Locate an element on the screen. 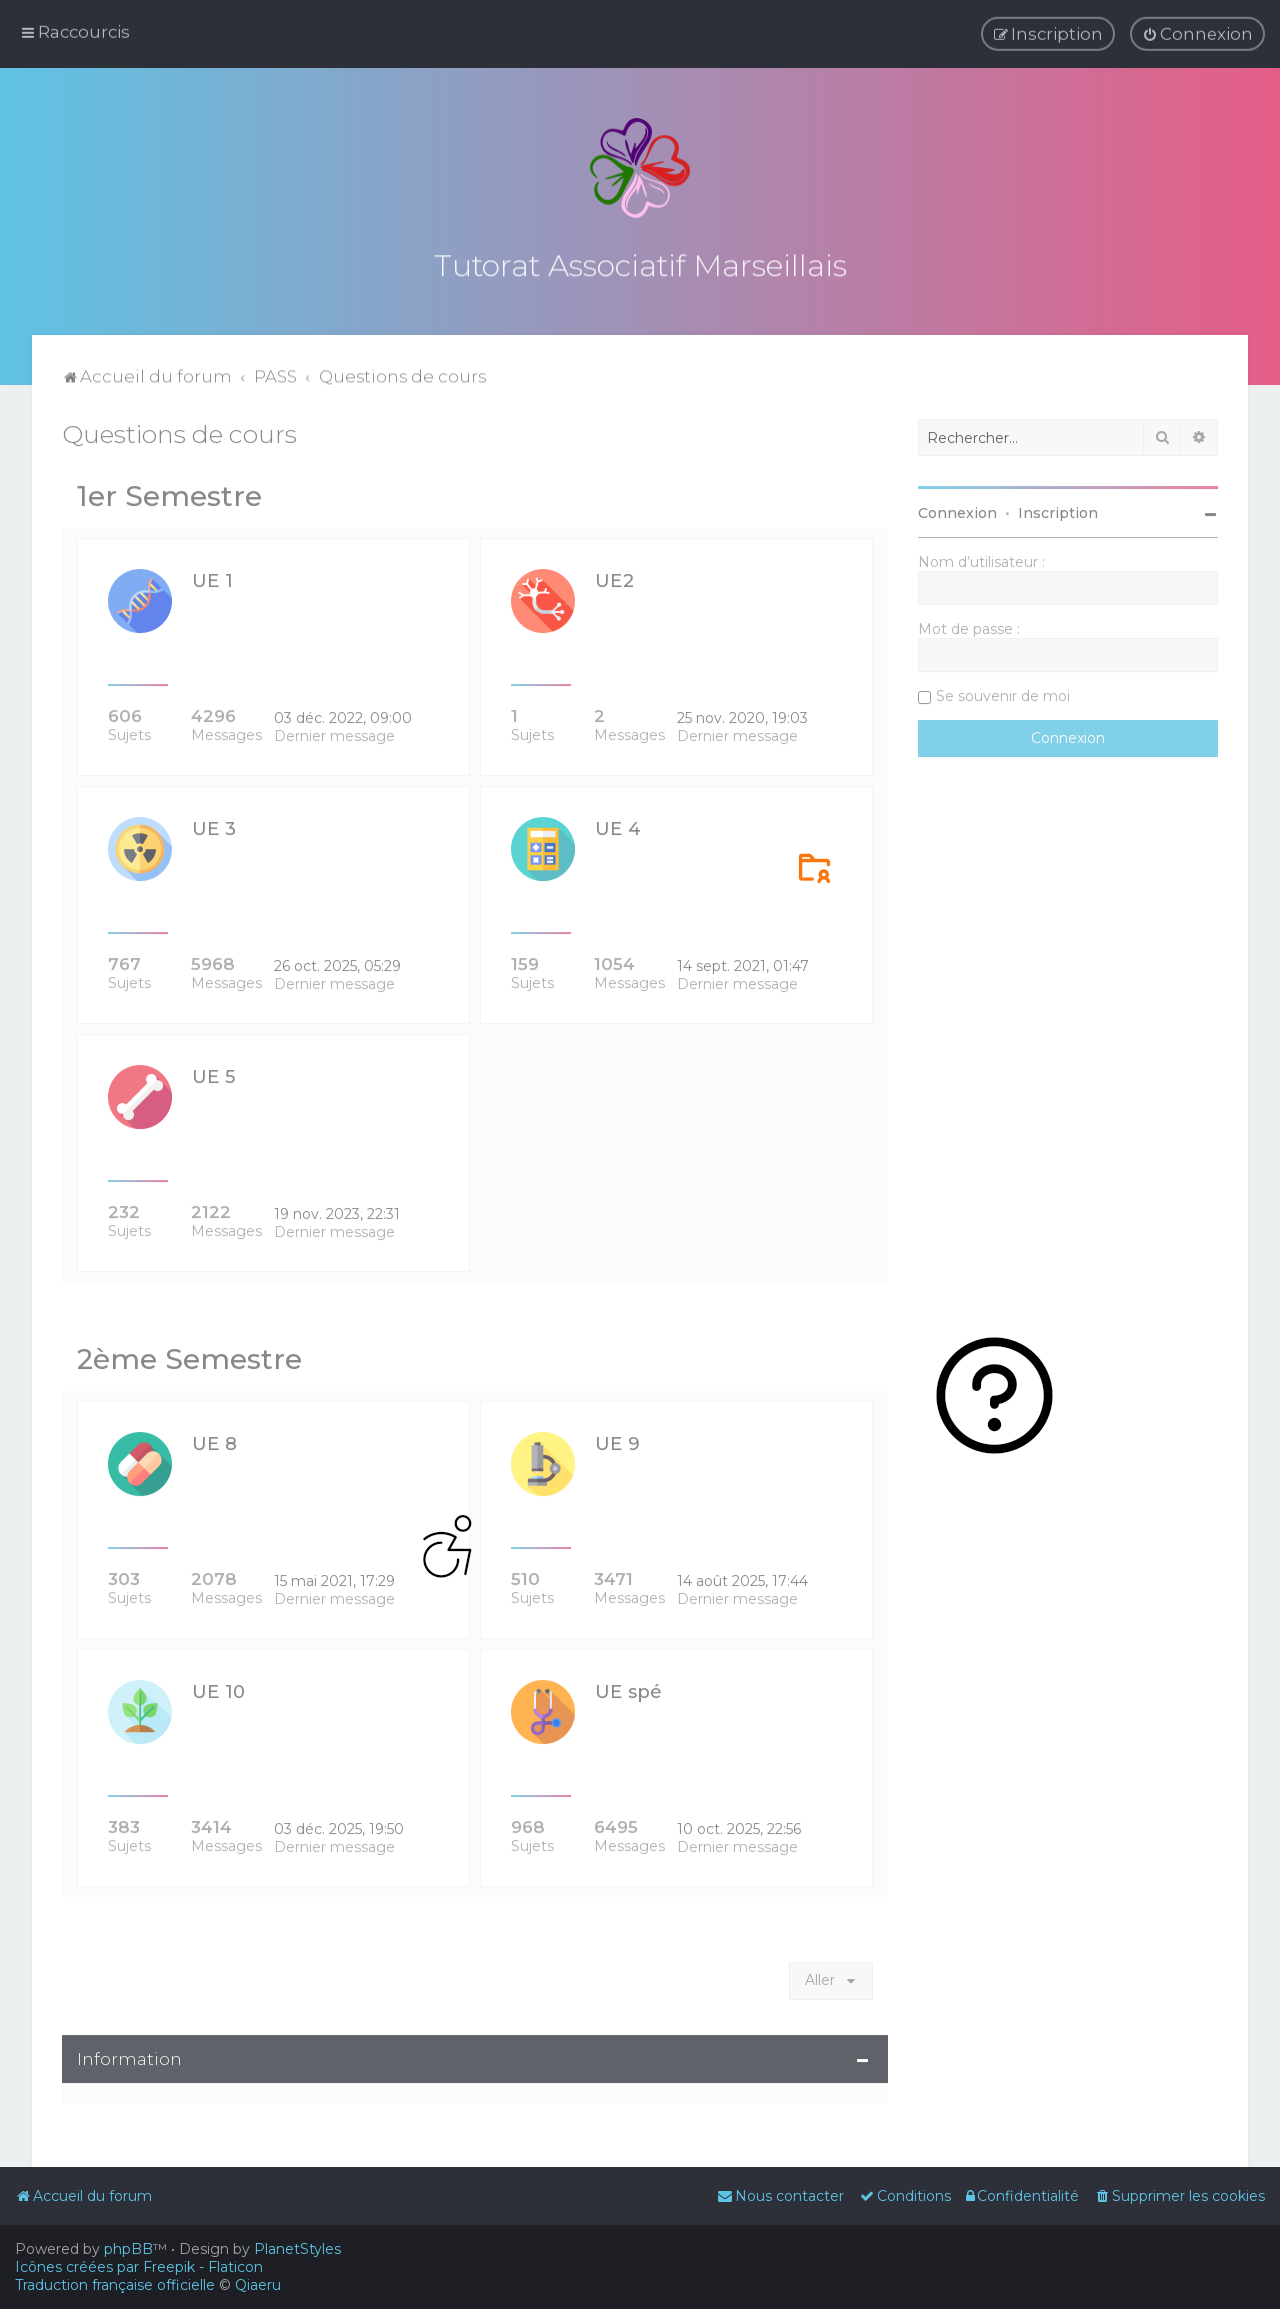  indicates wheelchair accessible route or facility is located at coordinates (448, 1547).